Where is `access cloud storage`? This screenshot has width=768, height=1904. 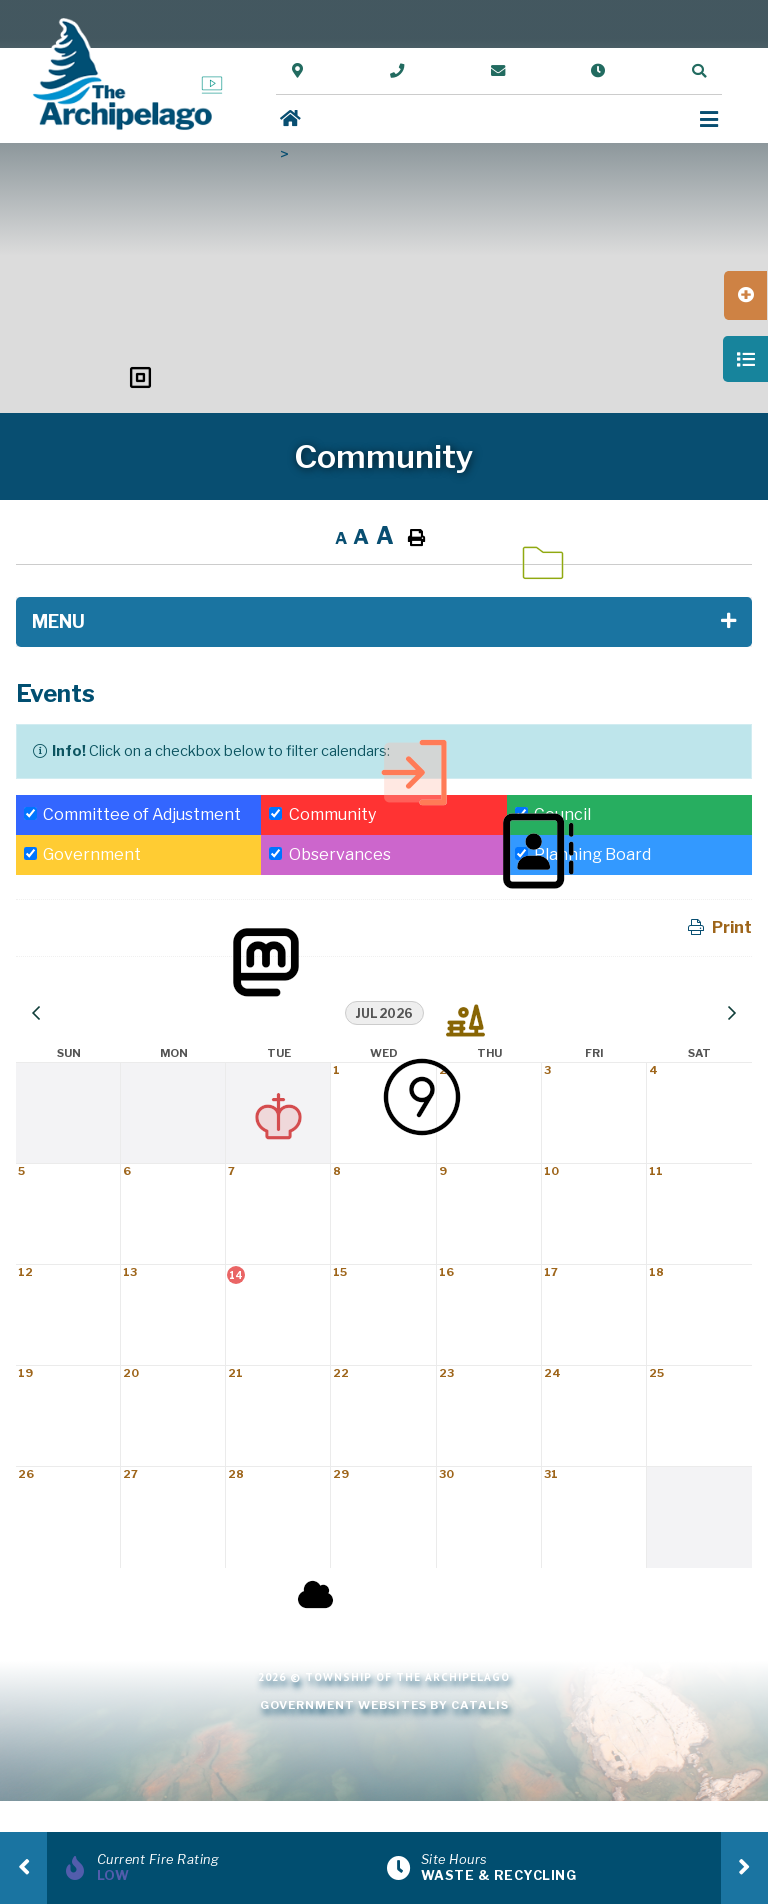
access cloud storage is located at coordinates (315, 1594).